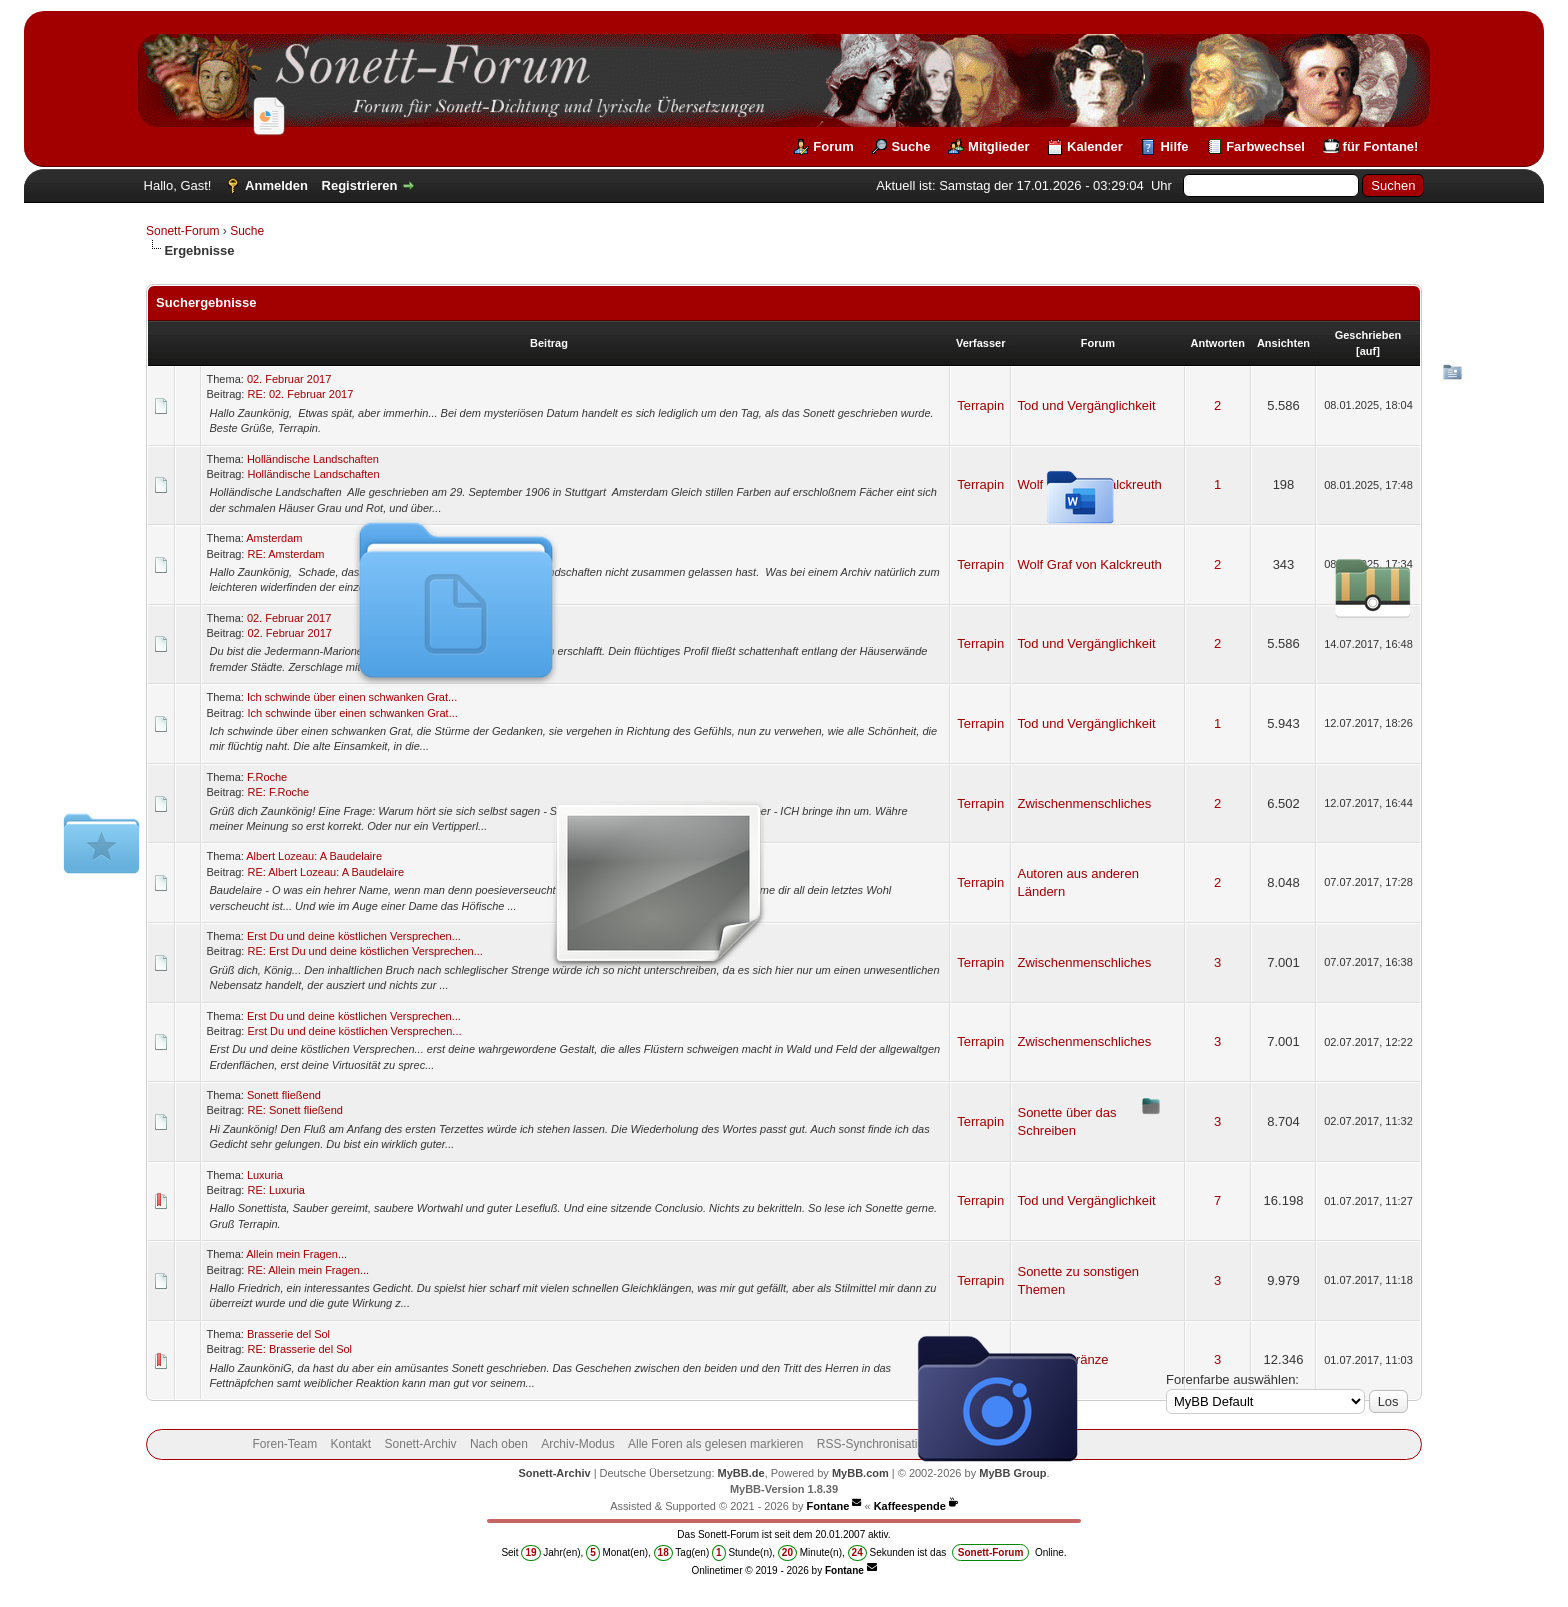 The width and height of the screenshot is (1568, 1607). What do you see at coordinates (1080, 499) in the screenshot?
I see `open folder containing Microsoft Word documents` at bounding box center [1080, 499].